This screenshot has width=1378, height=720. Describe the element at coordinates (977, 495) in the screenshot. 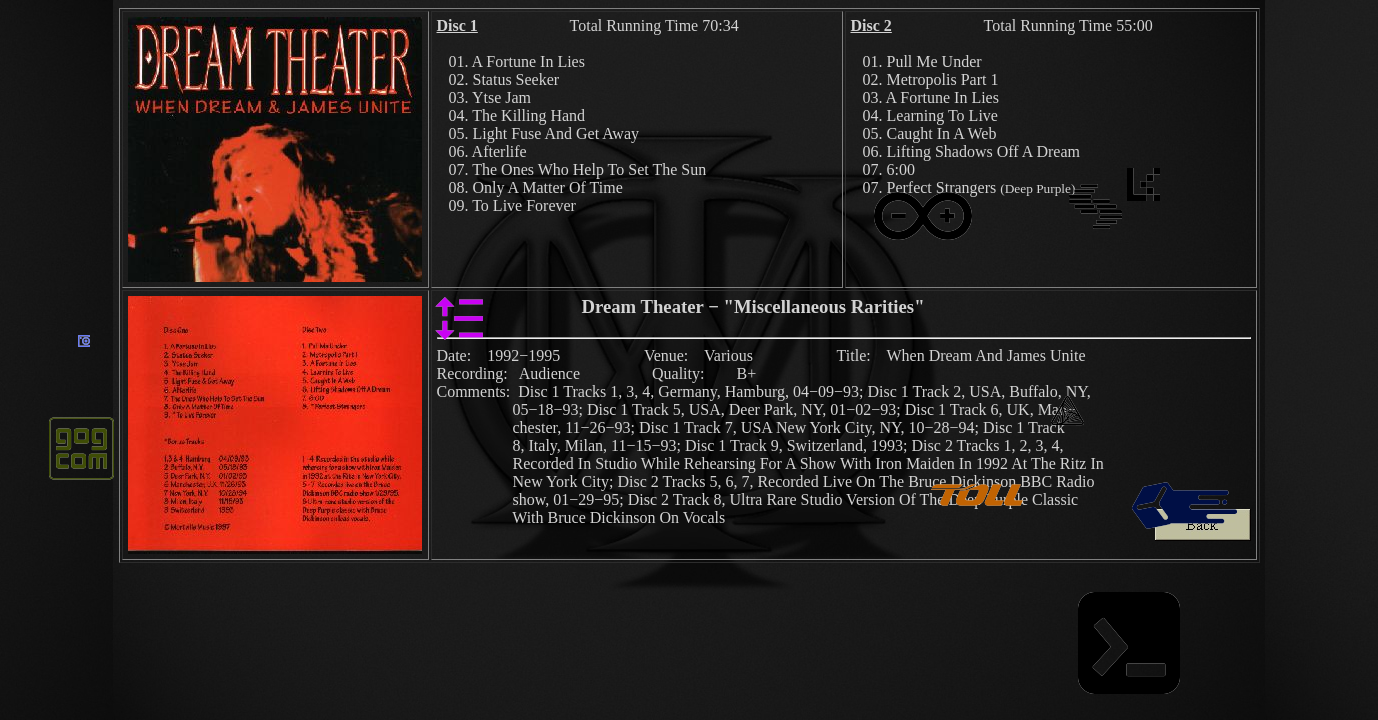

I see `toll group logistics company logo` at that location.